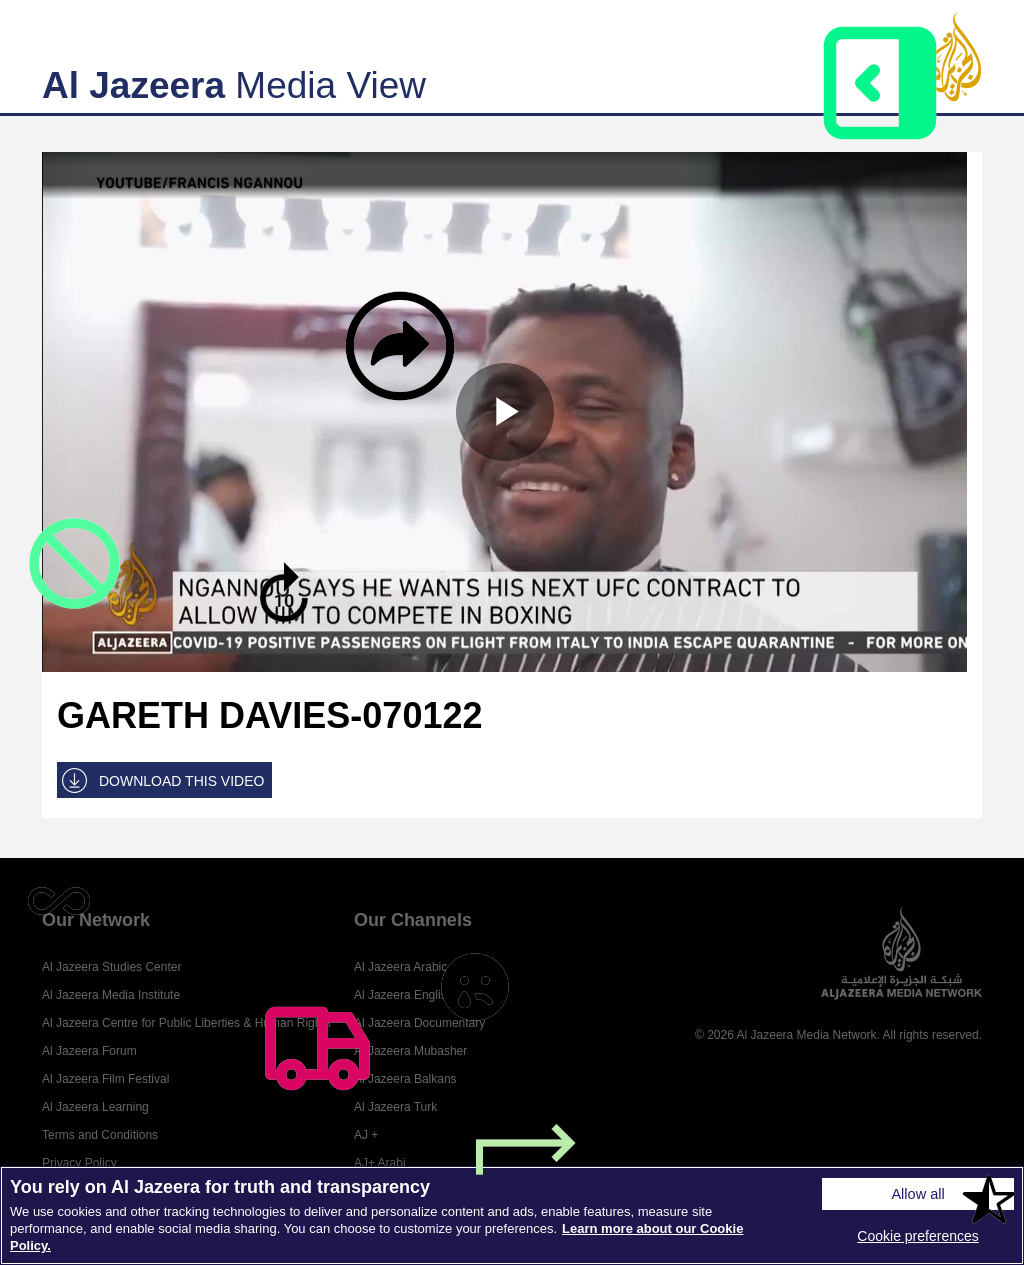 This screenshot has height=1265, width=1024. What do you see at coordinates (400, 346) in the screenshot?
I see `share or forward content` at bounding box center [400, 346].